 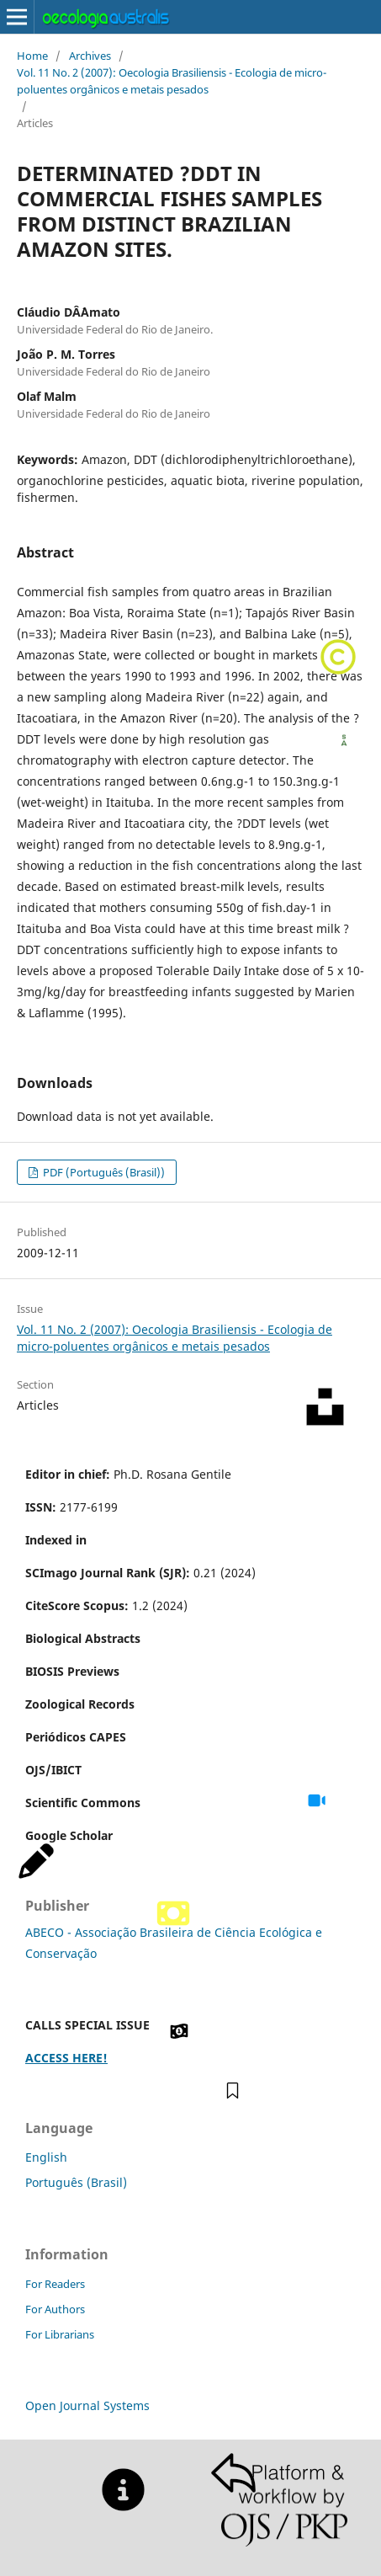 I want to click on open Unsplash to browse stock photos, so click(x=325, y=1406).